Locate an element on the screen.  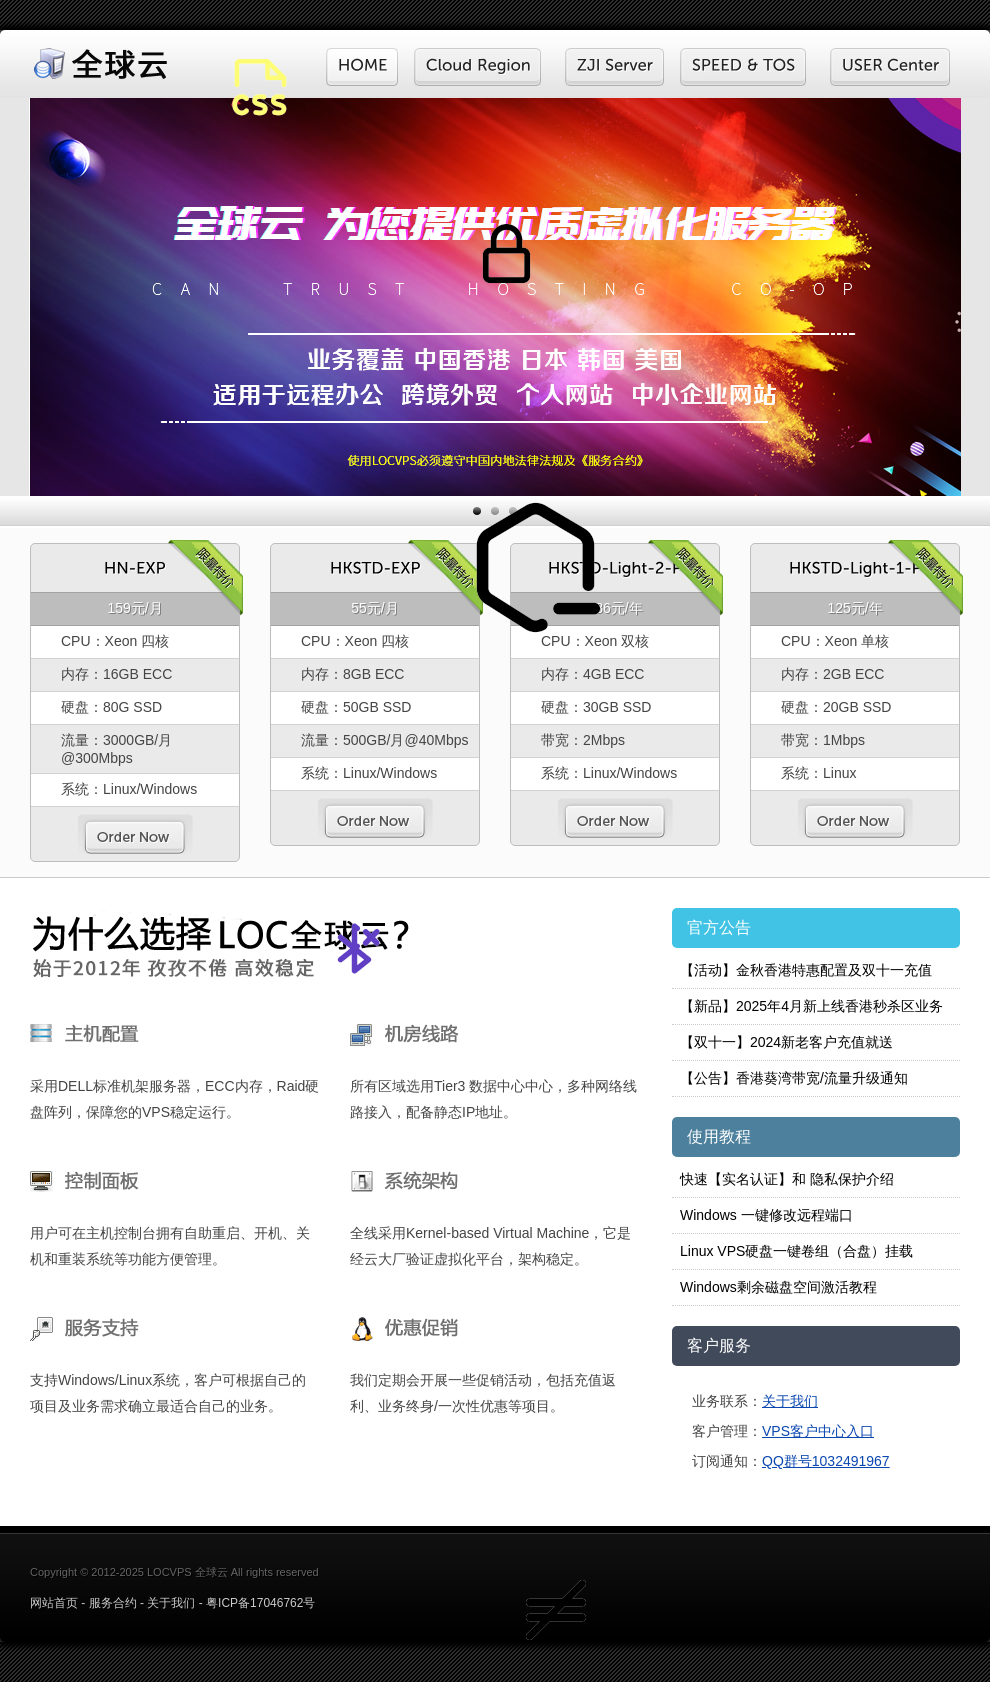
a CSS stylesheet file is located at coordinates (260, 89).